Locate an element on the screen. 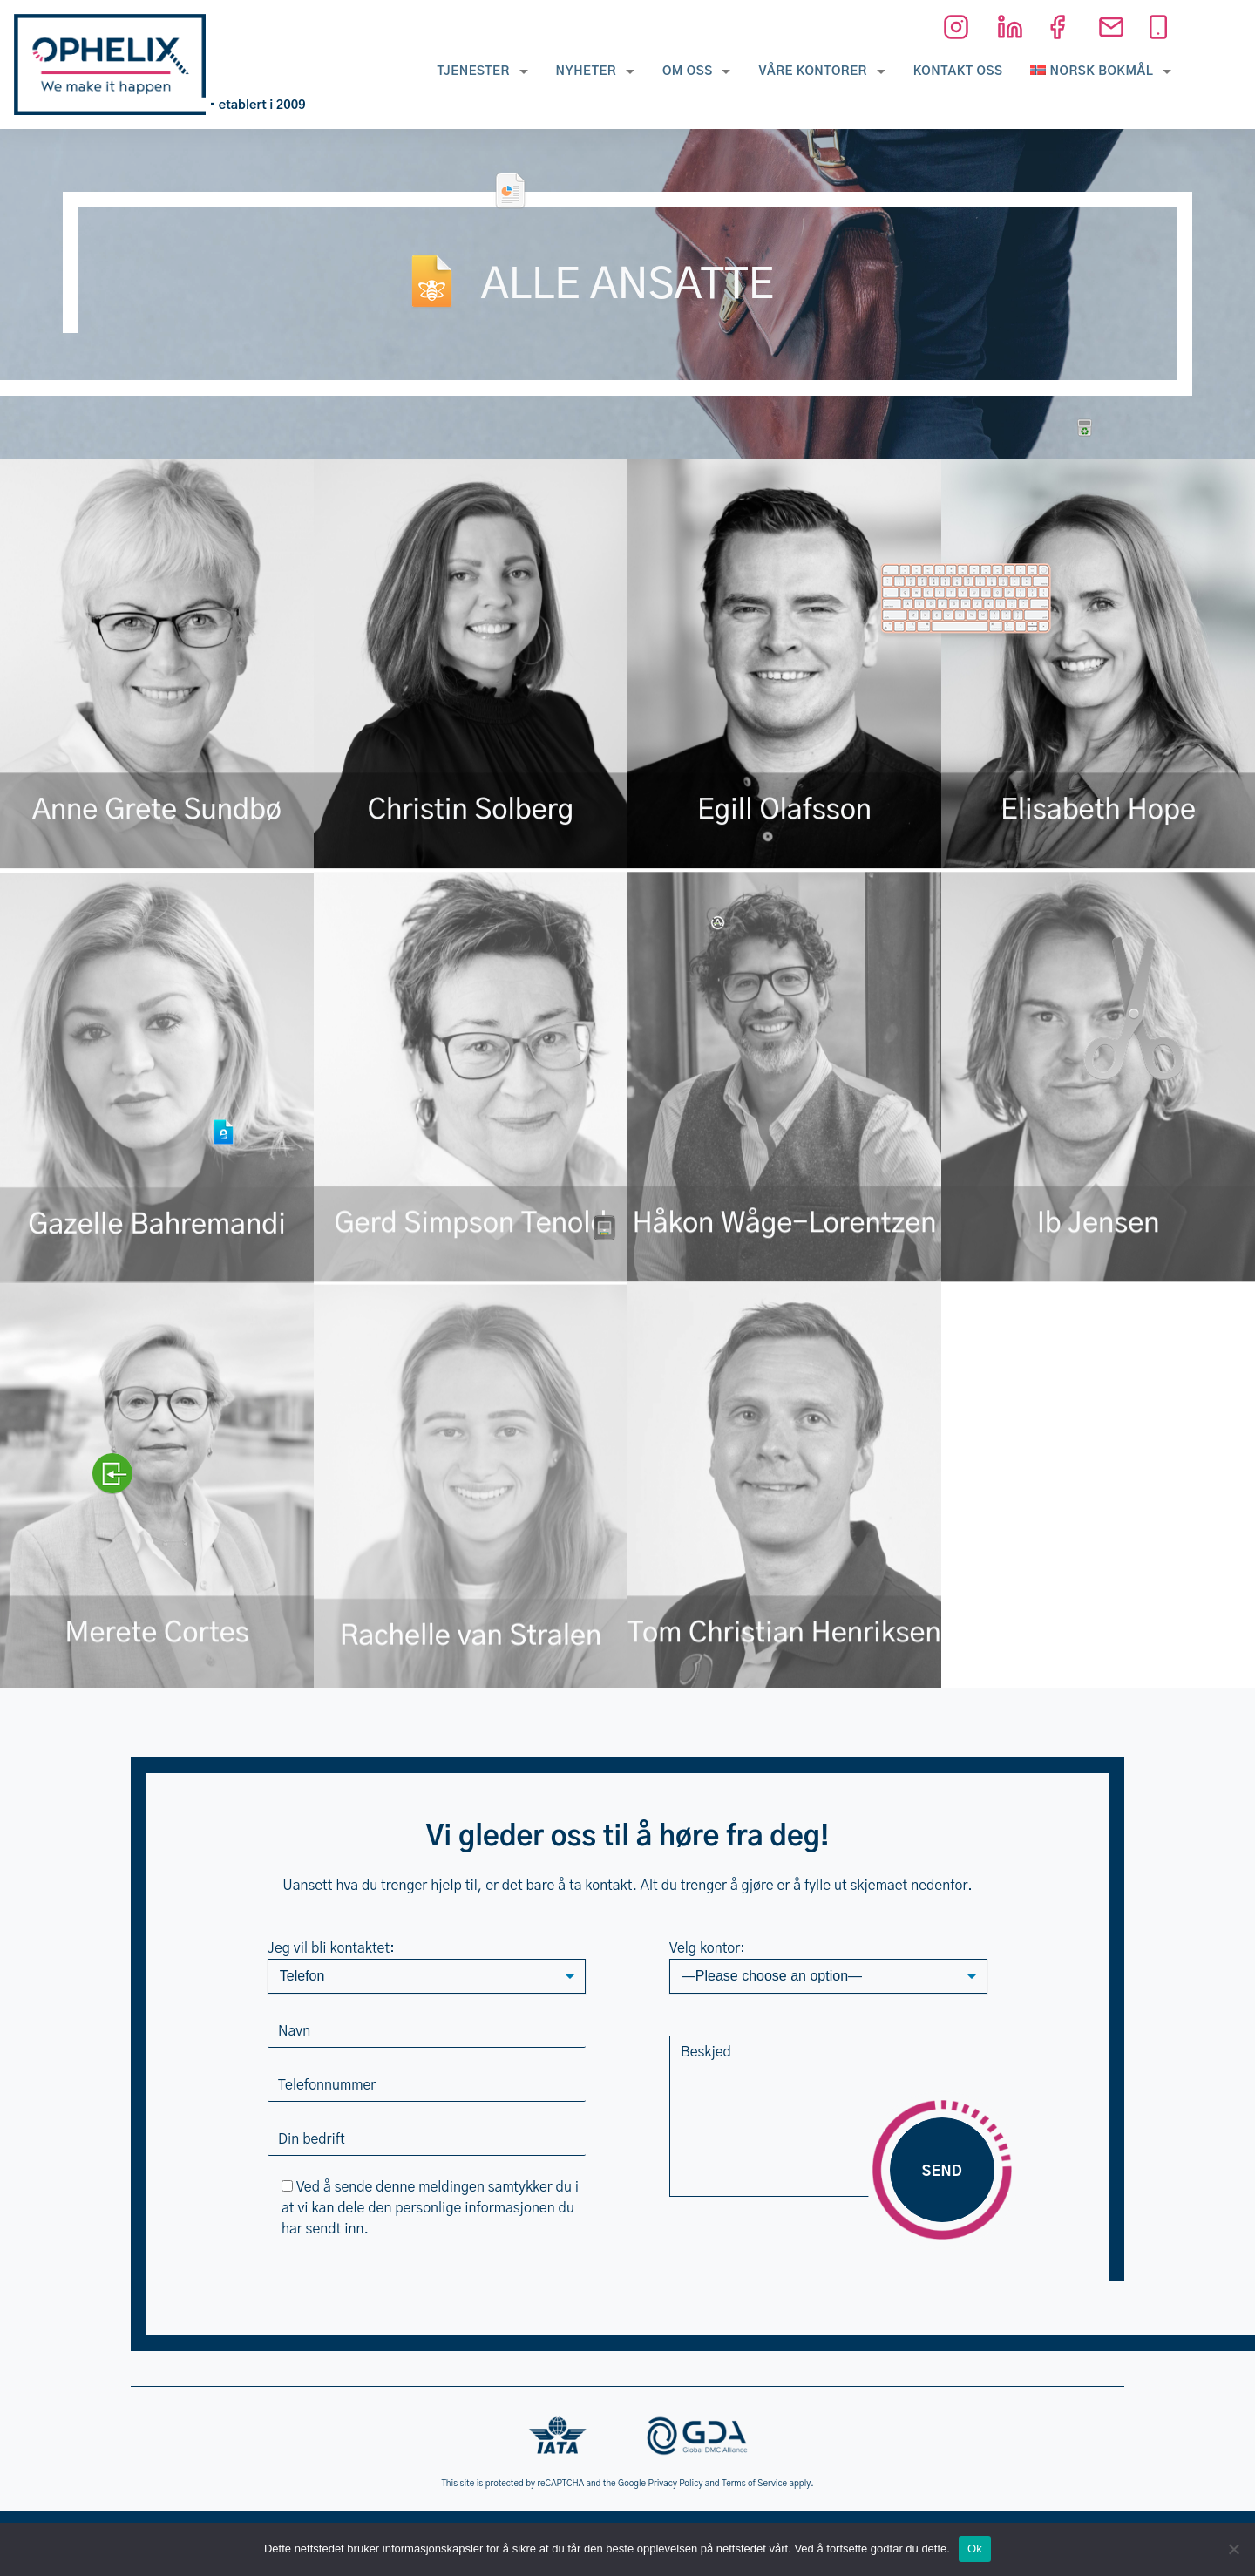 This screenshot has width=1255, height=2576. log out of the current user session is located at coordinates (112, 1473).